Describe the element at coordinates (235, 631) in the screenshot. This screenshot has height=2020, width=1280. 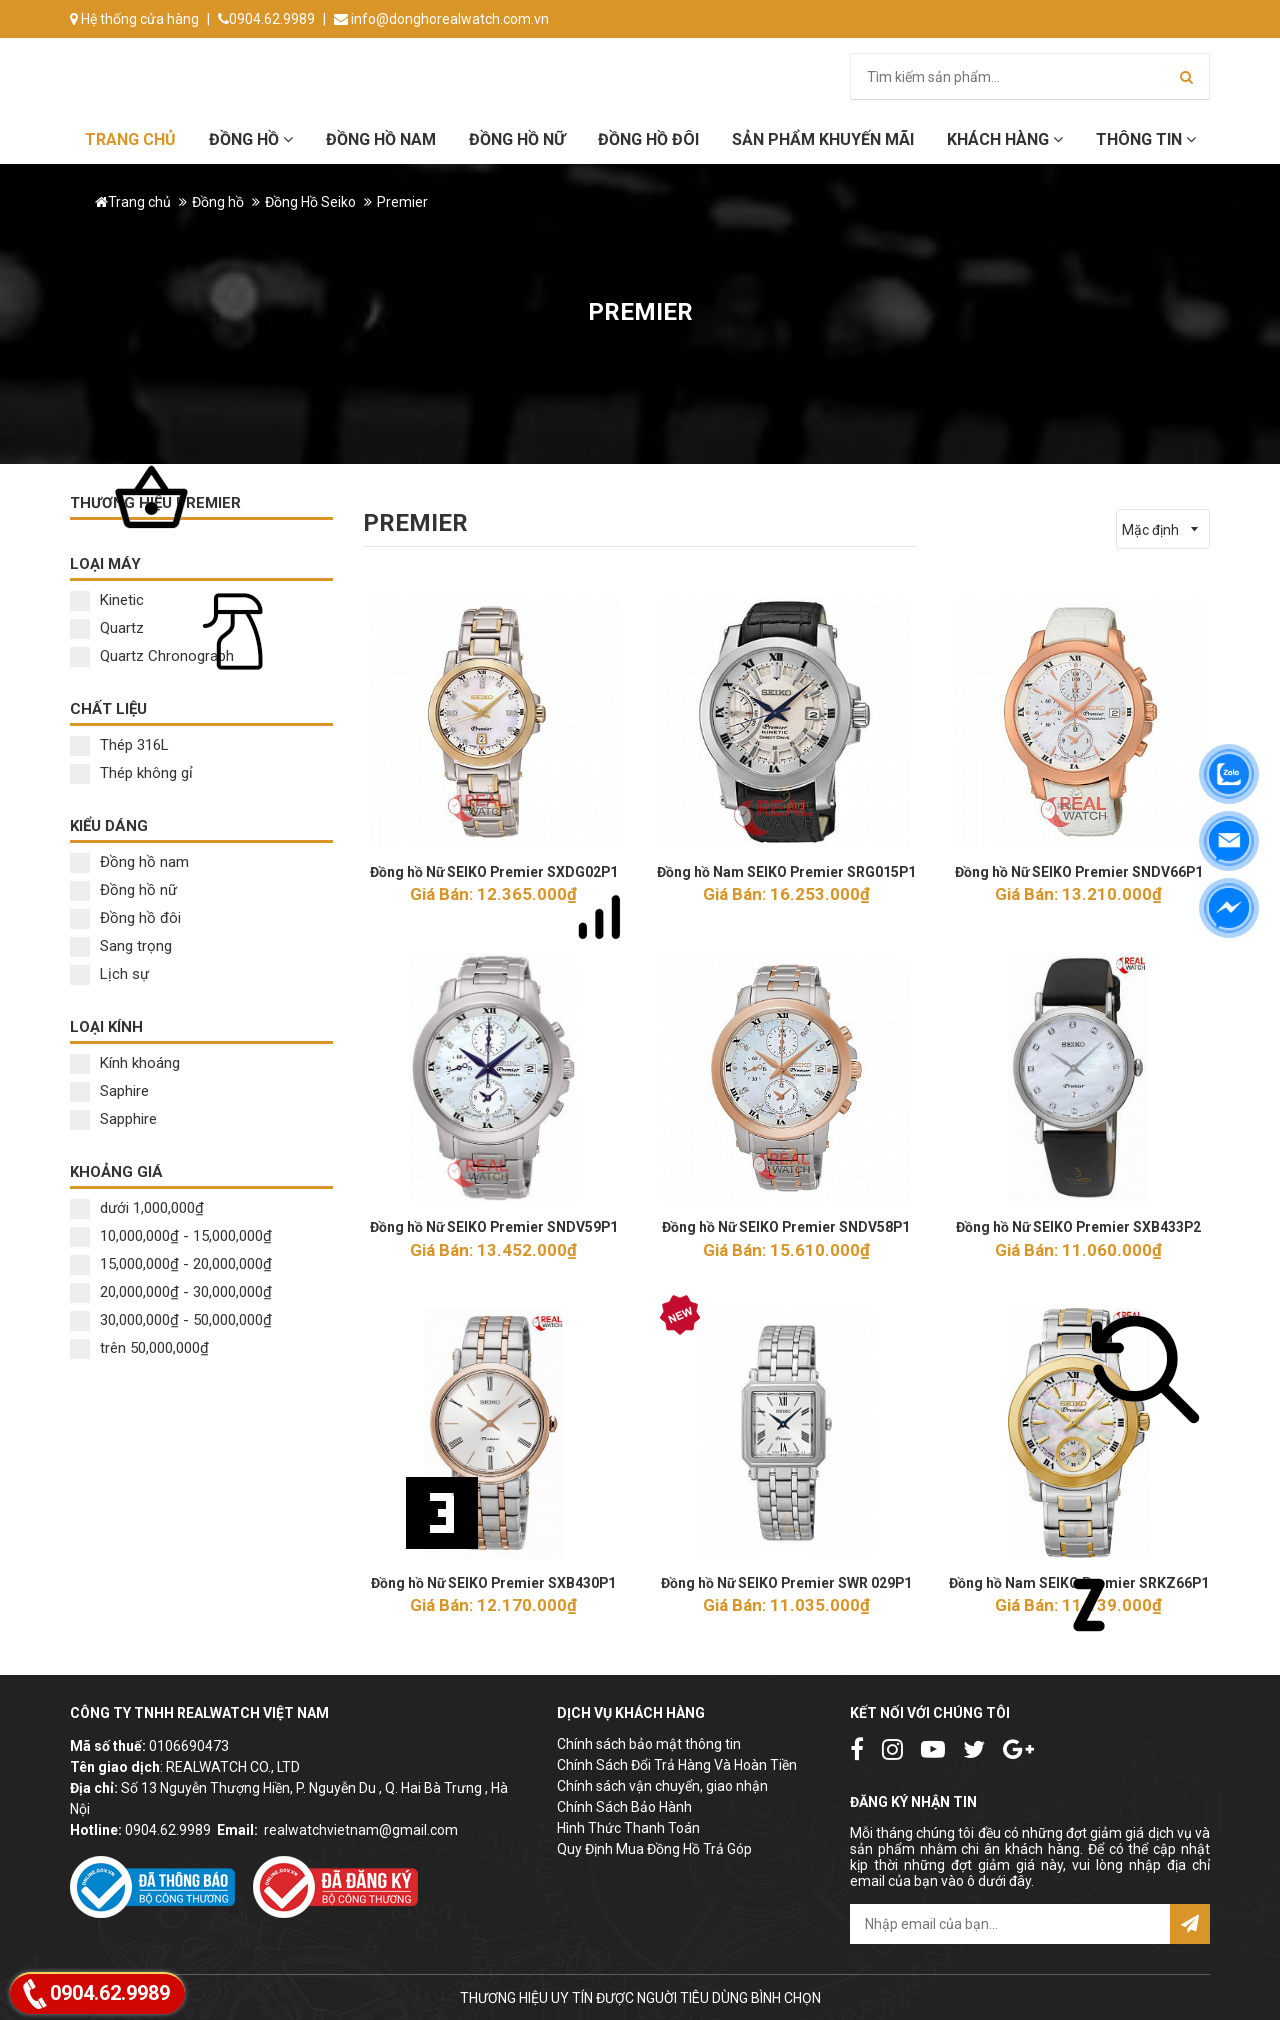
I see `access cleaning or maintenance tools` at that location.